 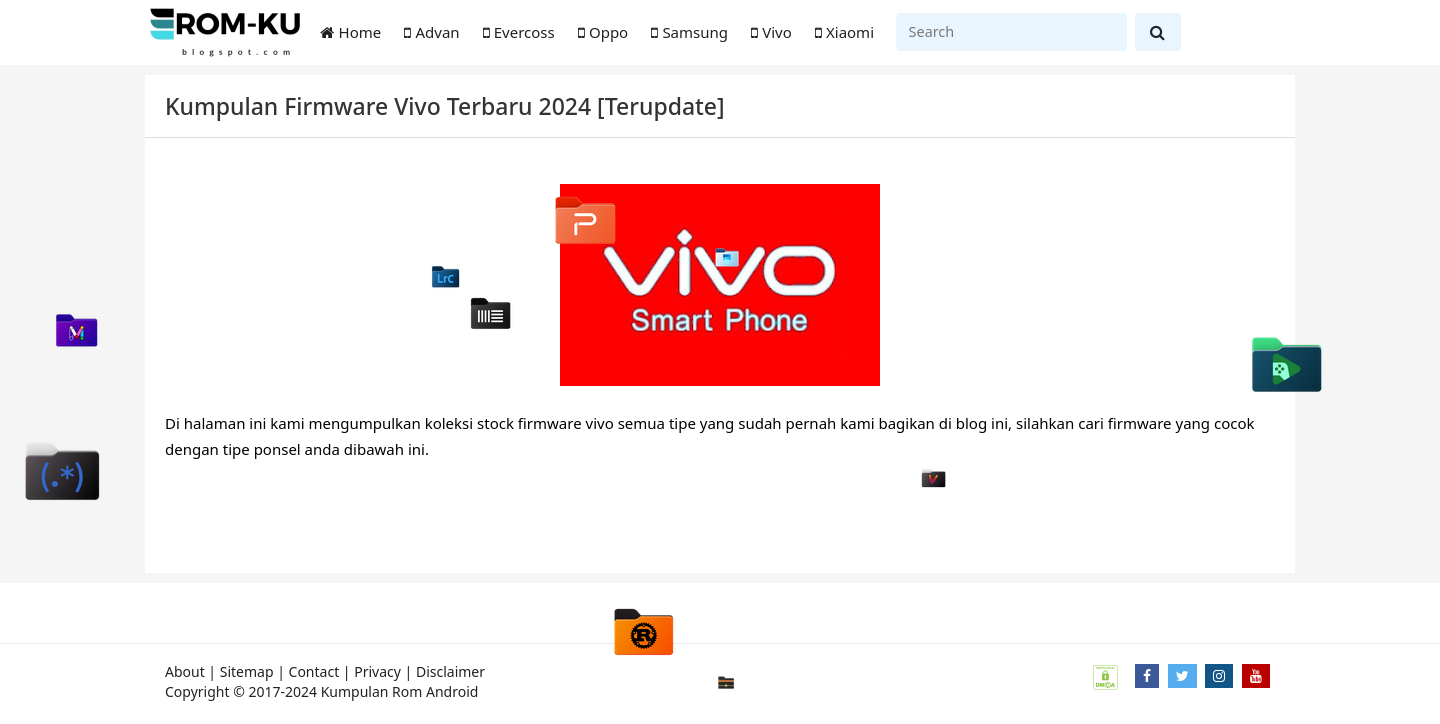 I want to click on open folder containing WPS presentation files, so click(x=585, y=222).